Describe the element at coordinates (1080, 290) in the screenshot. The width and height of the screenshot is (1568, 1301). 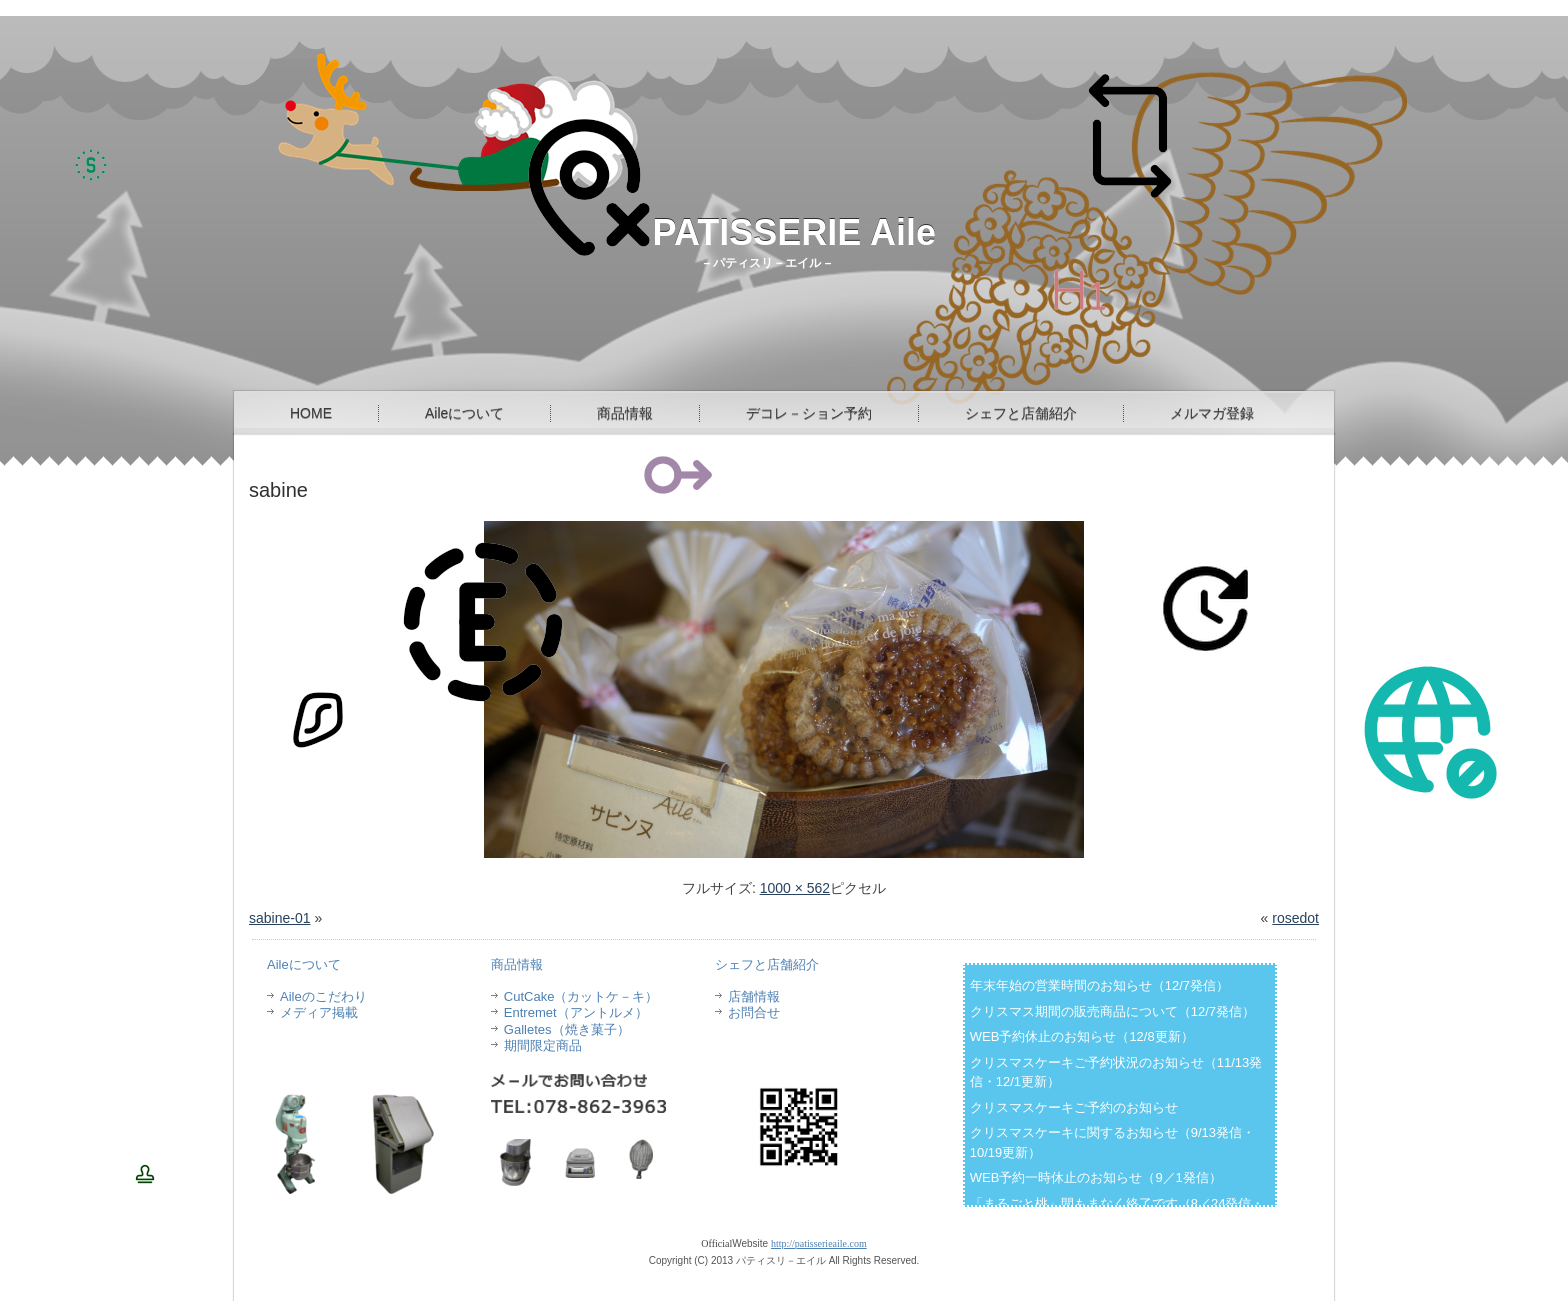
I see `format text as a primary heading` at that location.